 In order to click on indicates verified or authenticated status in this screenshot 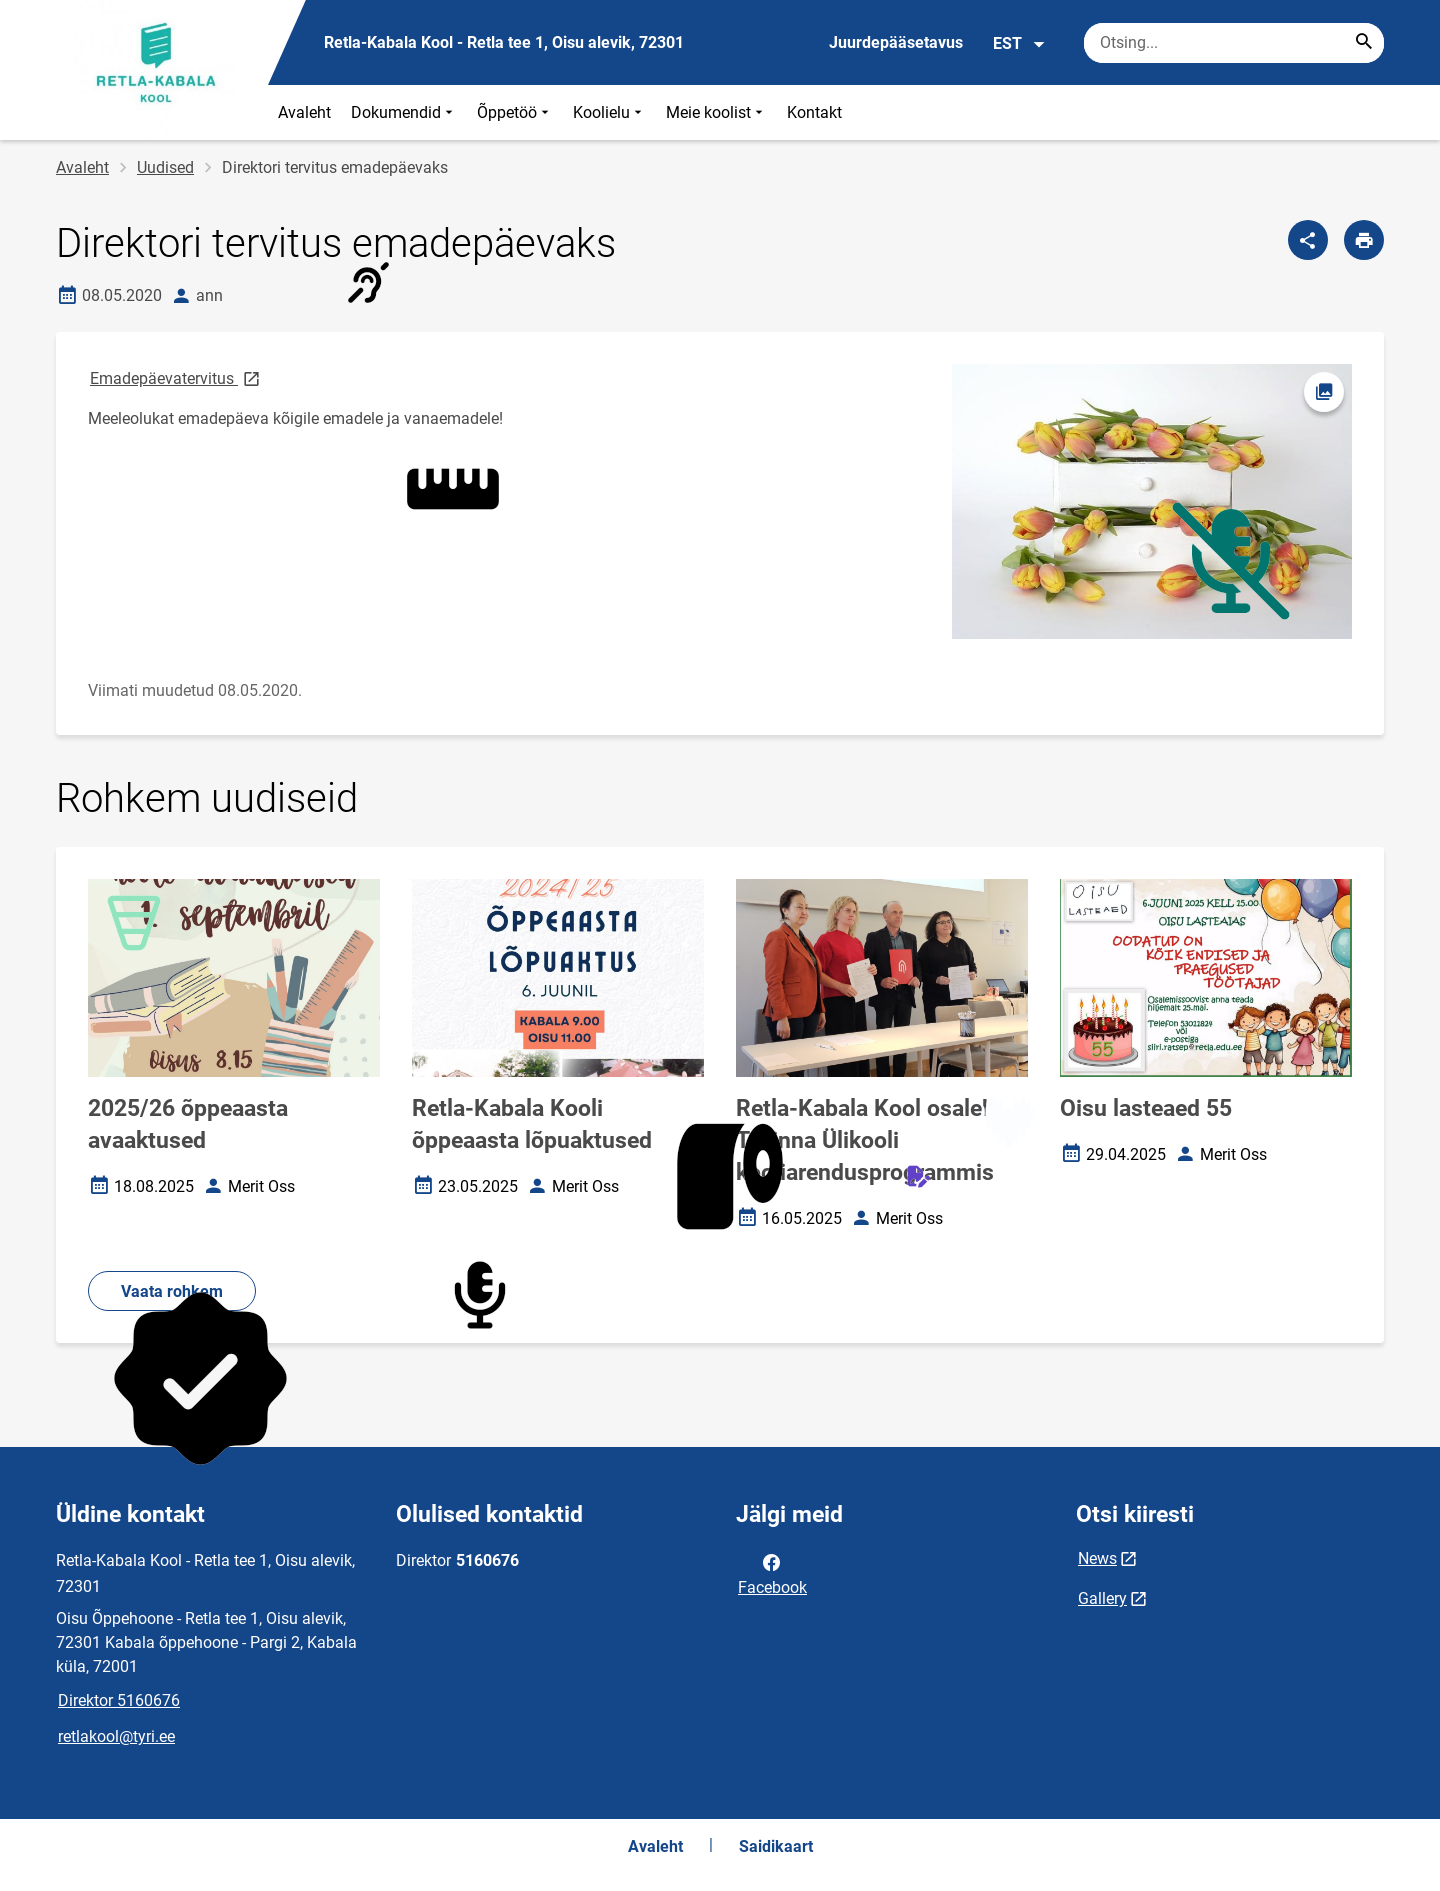, I will do `click(200, 1378)`.